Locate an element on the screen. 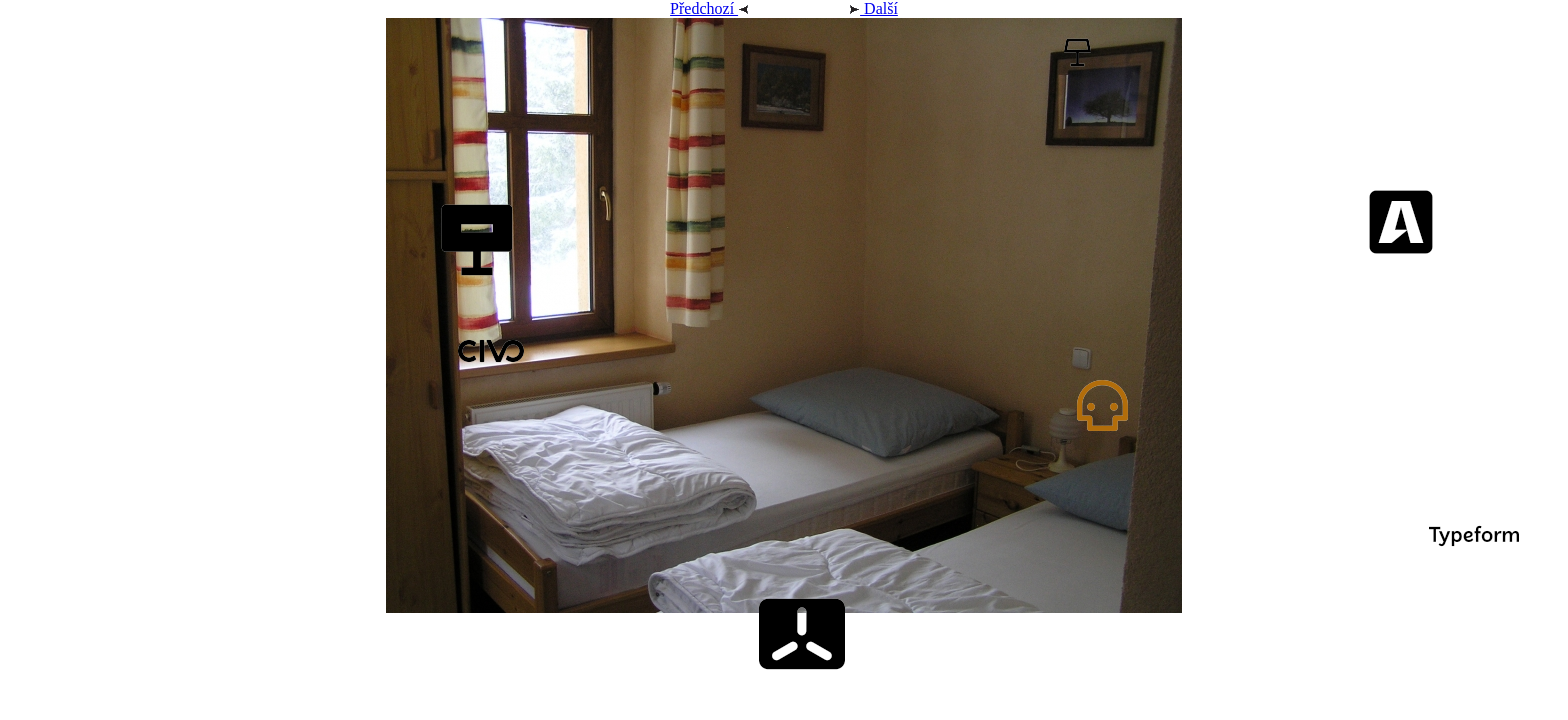  civo cloud platform logo is located at coordinates (491, 351).